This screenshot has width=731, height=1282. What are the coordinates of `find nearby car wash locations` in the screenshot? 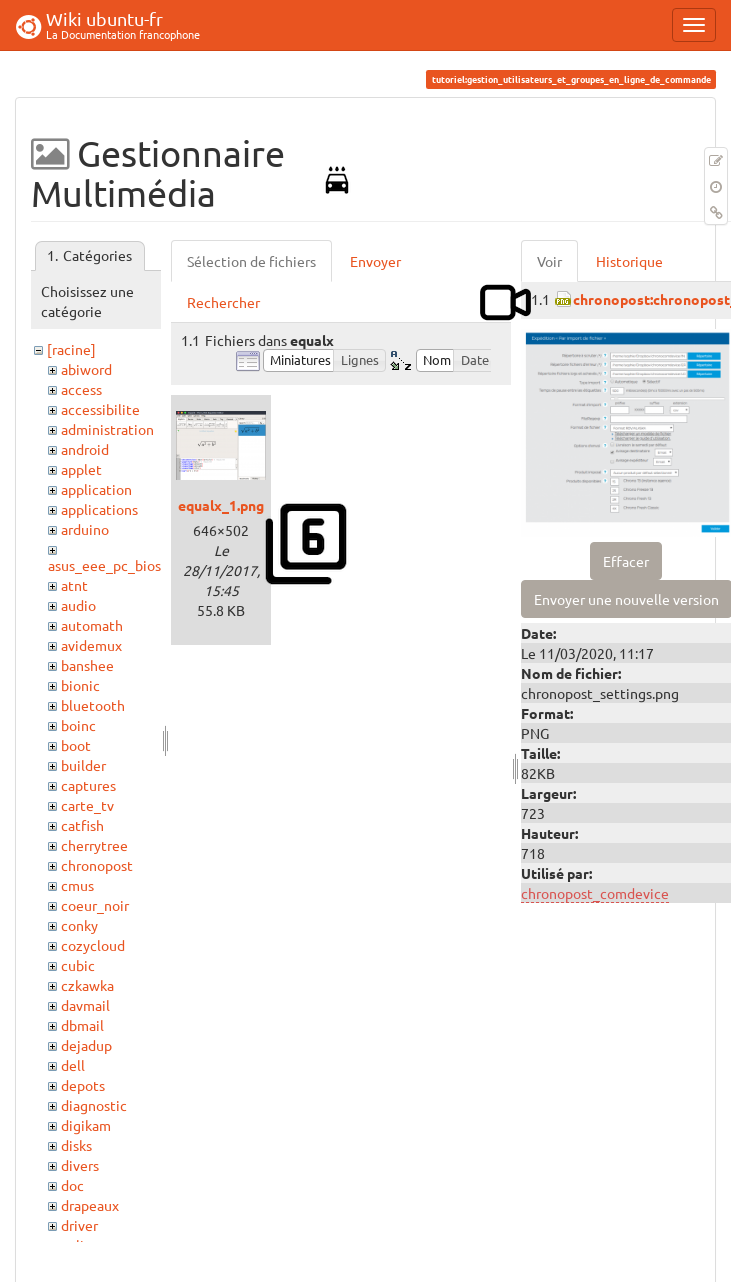 It's located at (337, 180).